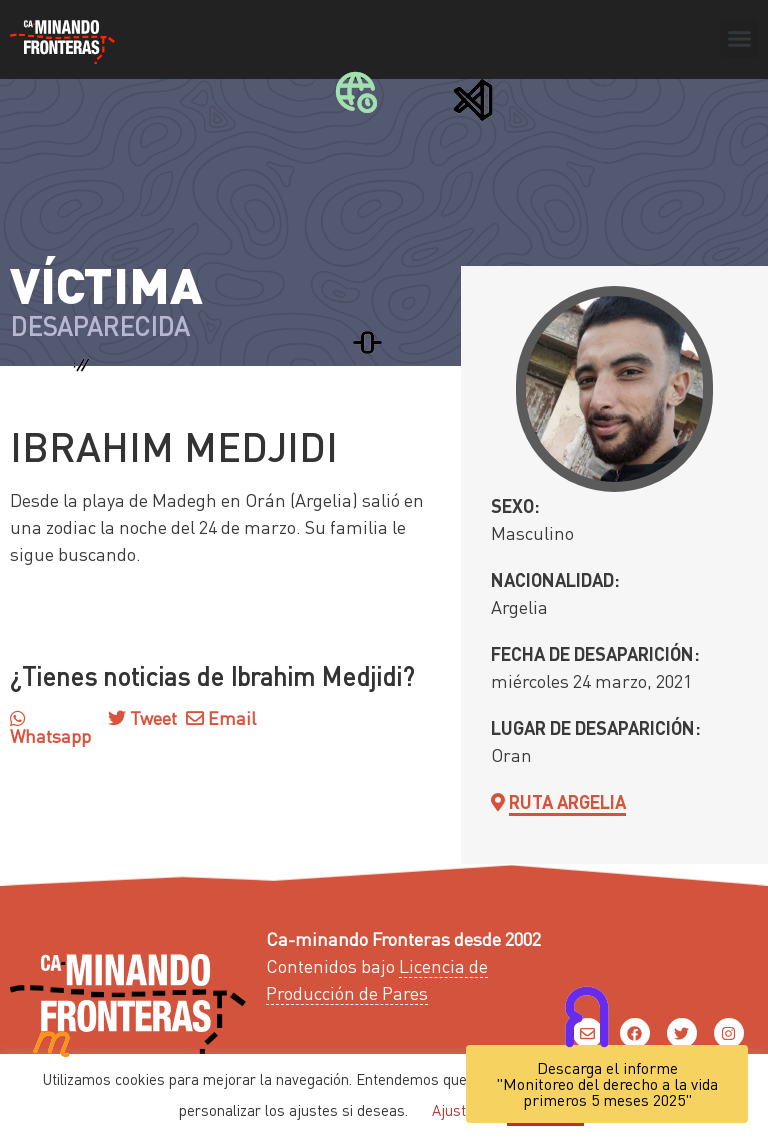 Image resolution: width=768 pixels, height=1143 pixels. What do you see at coordinates (81, 365) in the screenshot?
I see `view protocol or connection settings` at bounding box center [81, 365].